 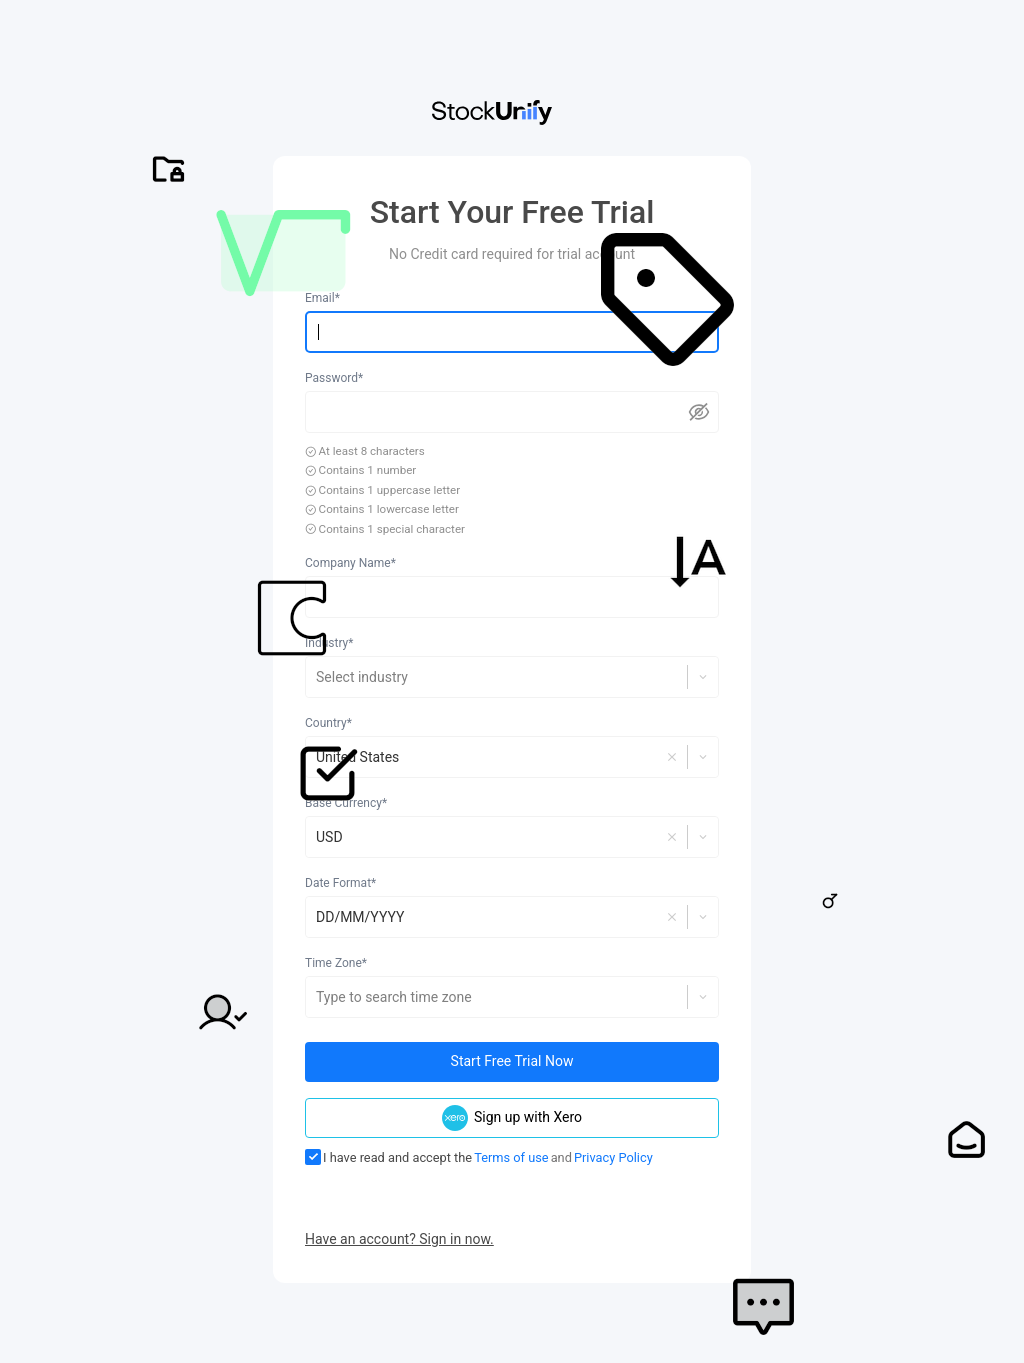 I want to click on calculate square root, so click(x=278, y=243).